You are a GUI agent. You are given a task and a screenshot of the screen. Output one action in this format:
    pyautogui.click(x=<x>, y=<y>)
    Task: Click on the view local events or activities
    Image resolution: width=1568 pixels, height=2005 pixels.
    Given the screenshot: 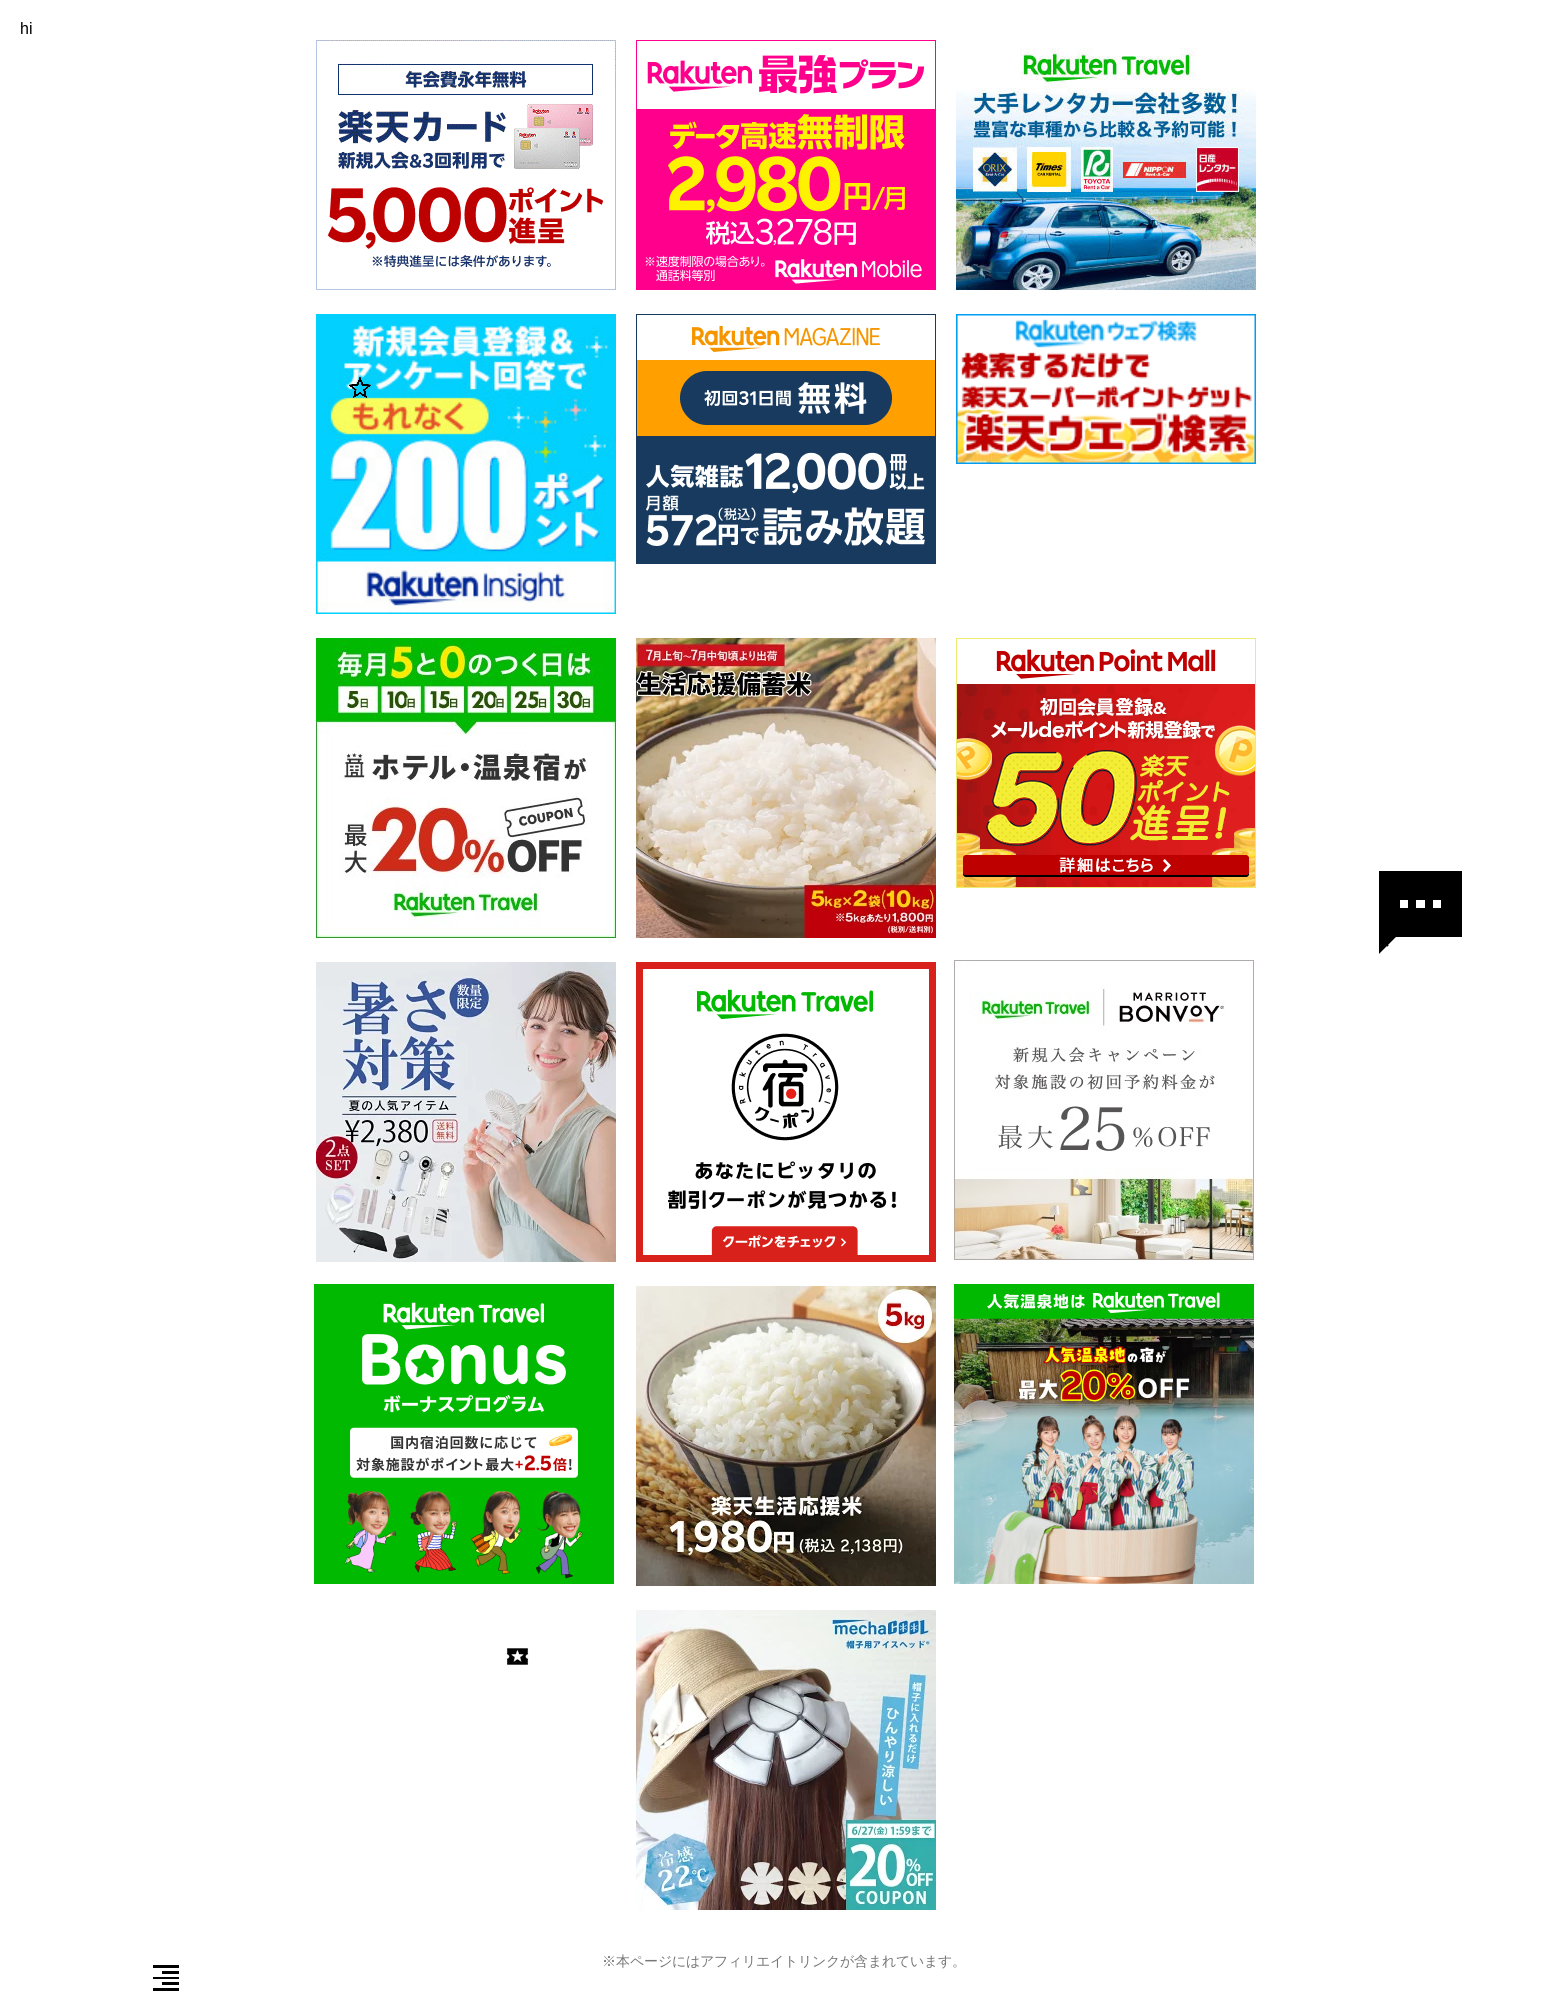 What is the action you would take?
    pyautogui.click(x=517, y=1656)
    